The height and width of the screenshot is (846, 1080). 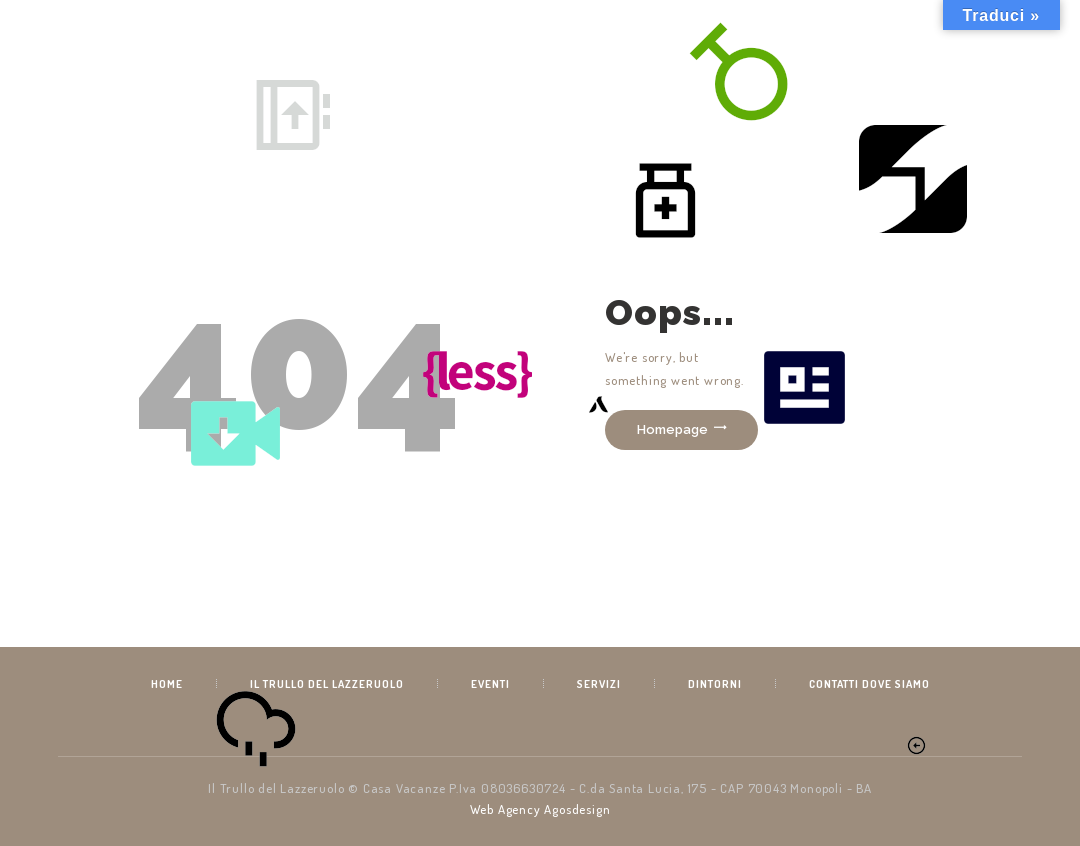 What do you see at coordinates (477, 374) in the screenshot?
I see `less css preprocessor logo` at bounding box center [477, 374].